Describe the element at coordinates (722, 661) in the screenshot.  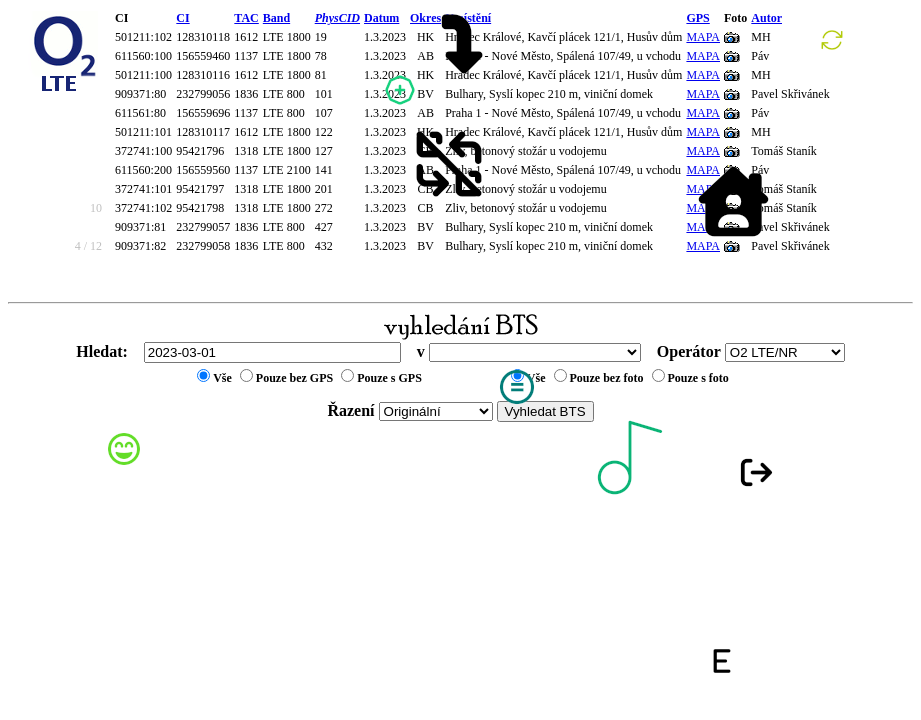
I see `the letter "e" icon, typically used for alphabetical indexing or text formatting` at that location.